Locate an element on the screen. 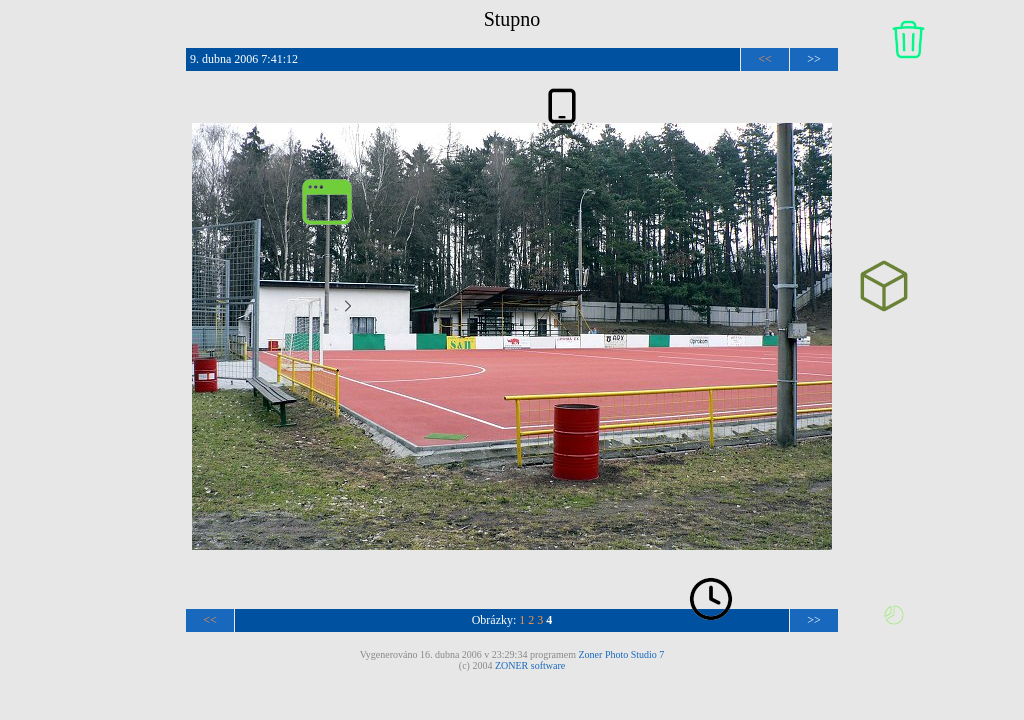 This screenshot has width=1024, height=720. open a new window is located at coordinates (327, 202).